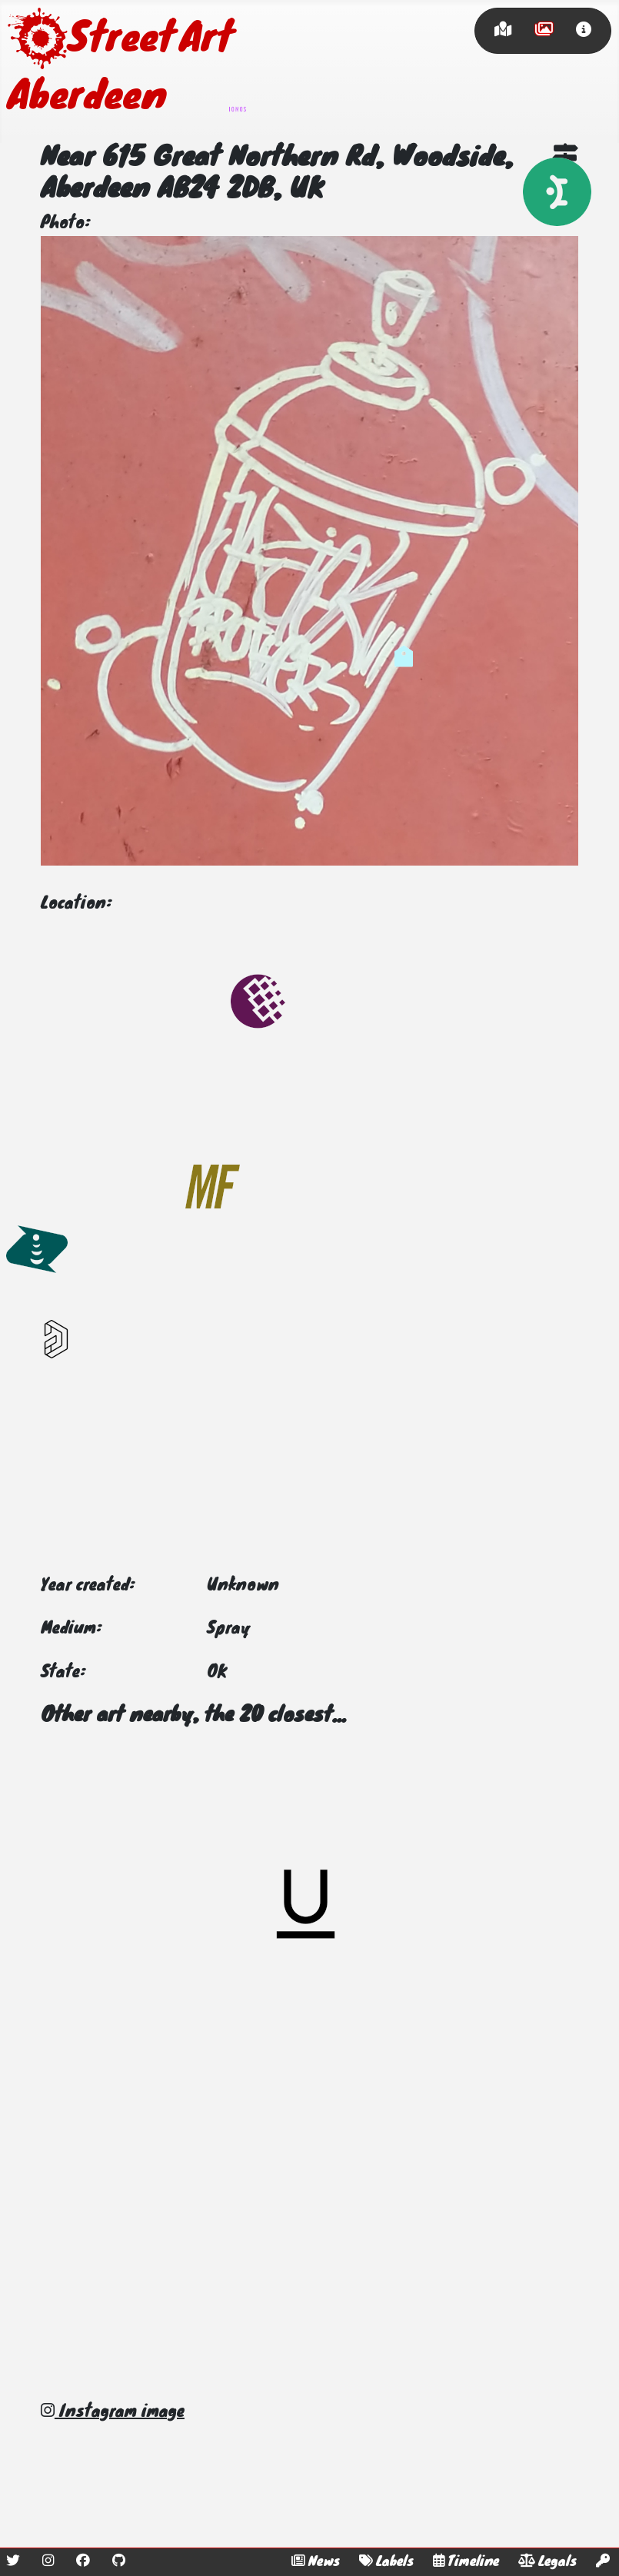  Describe the element at coordinates (404, 656) in the screenshot. I see `navigate to home screen` at that location.